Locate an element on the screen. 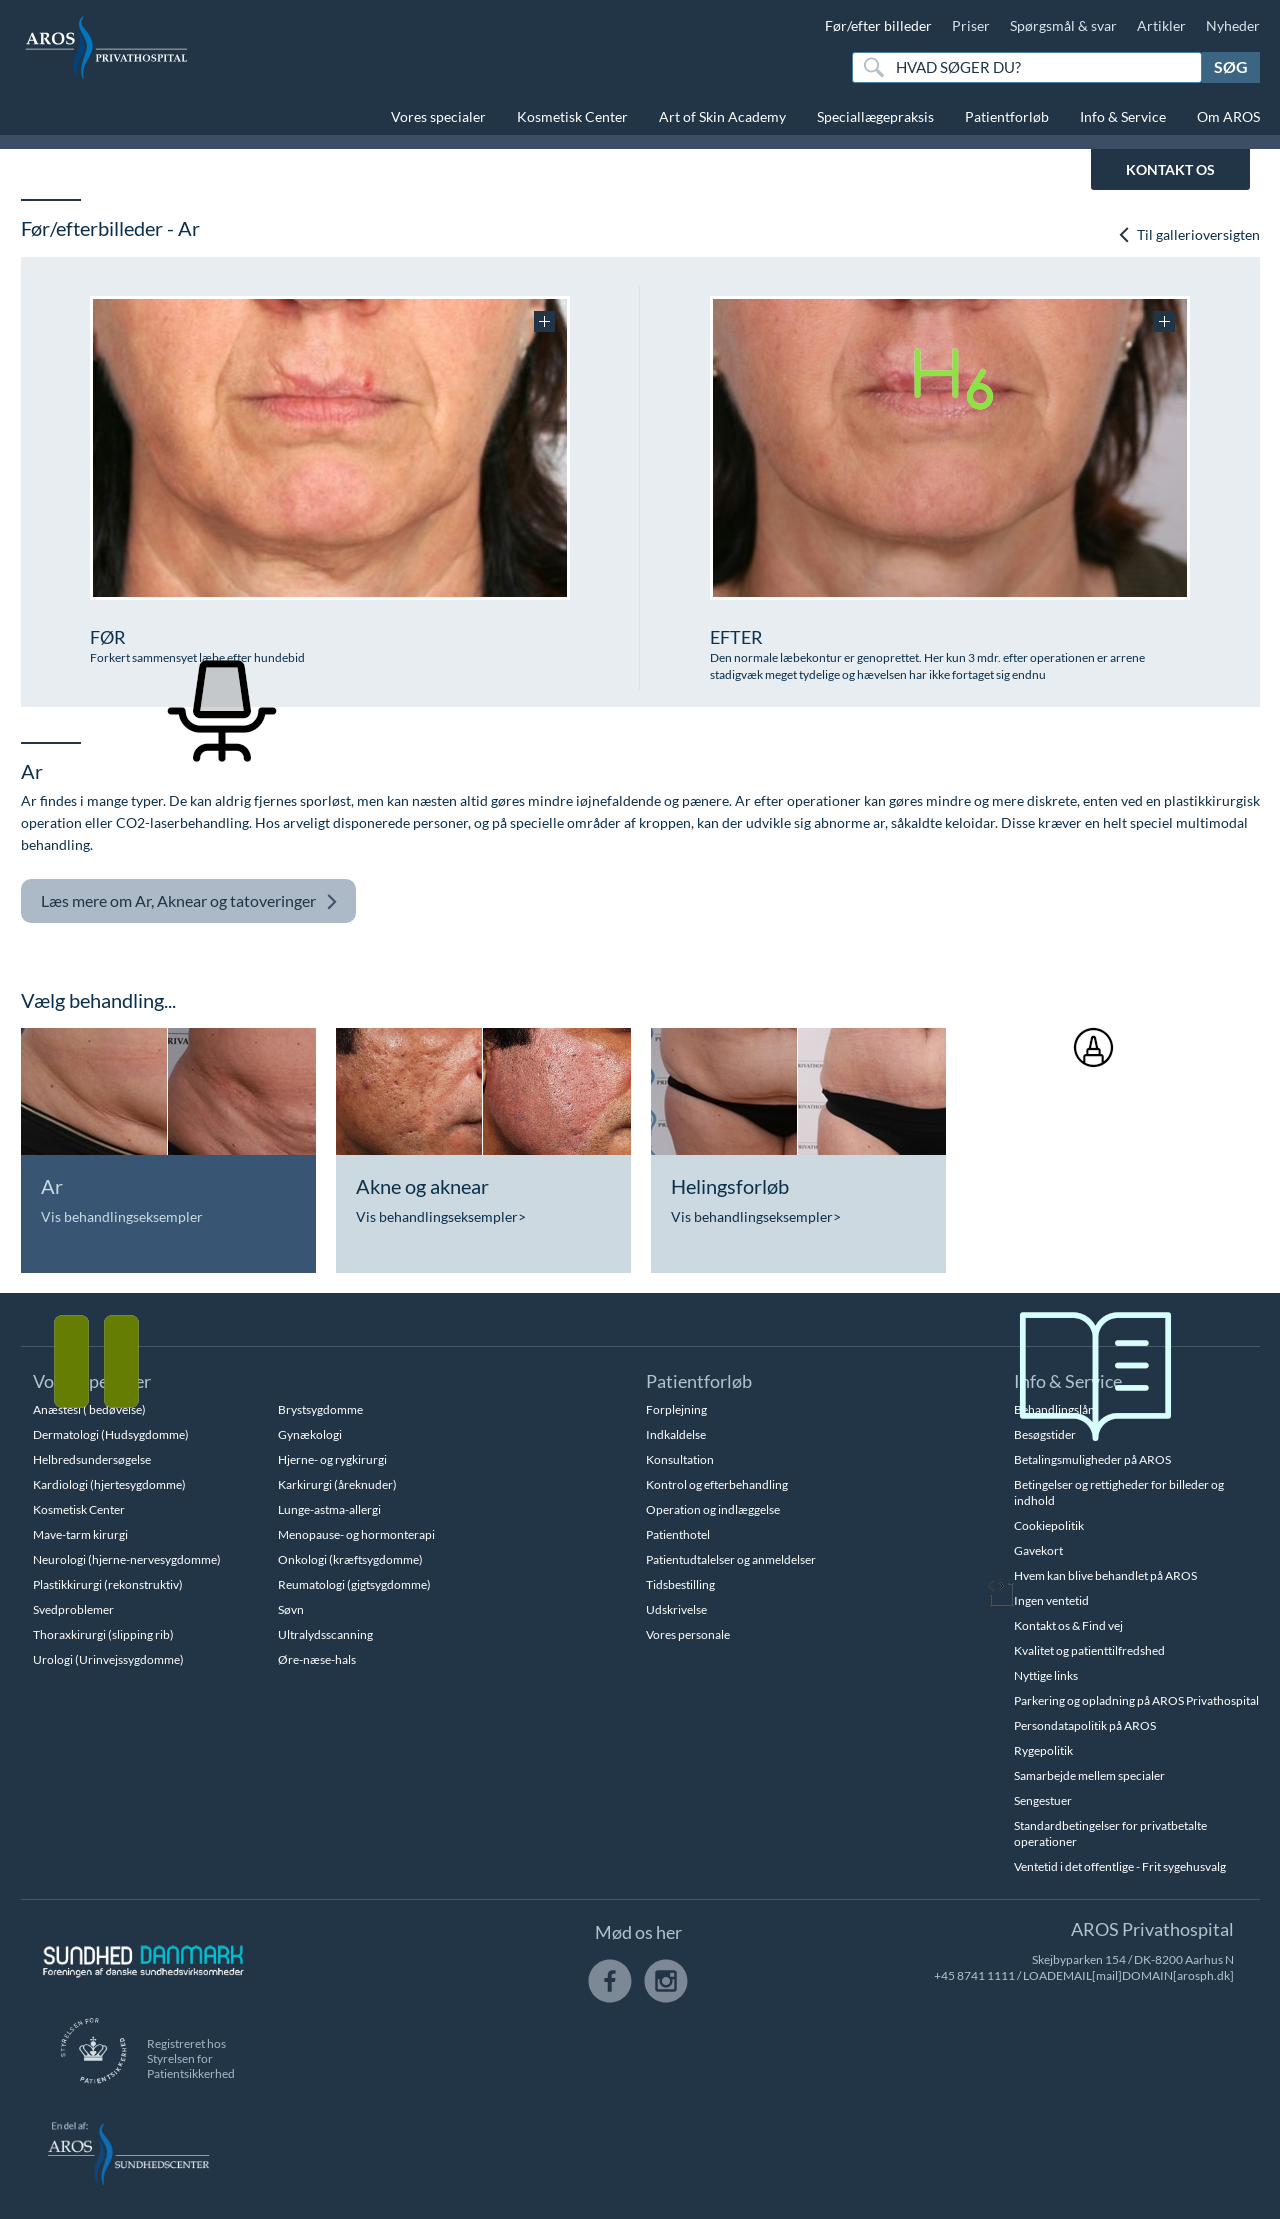  select marker or highlighter tool is located at coordinates (1093, 1047).